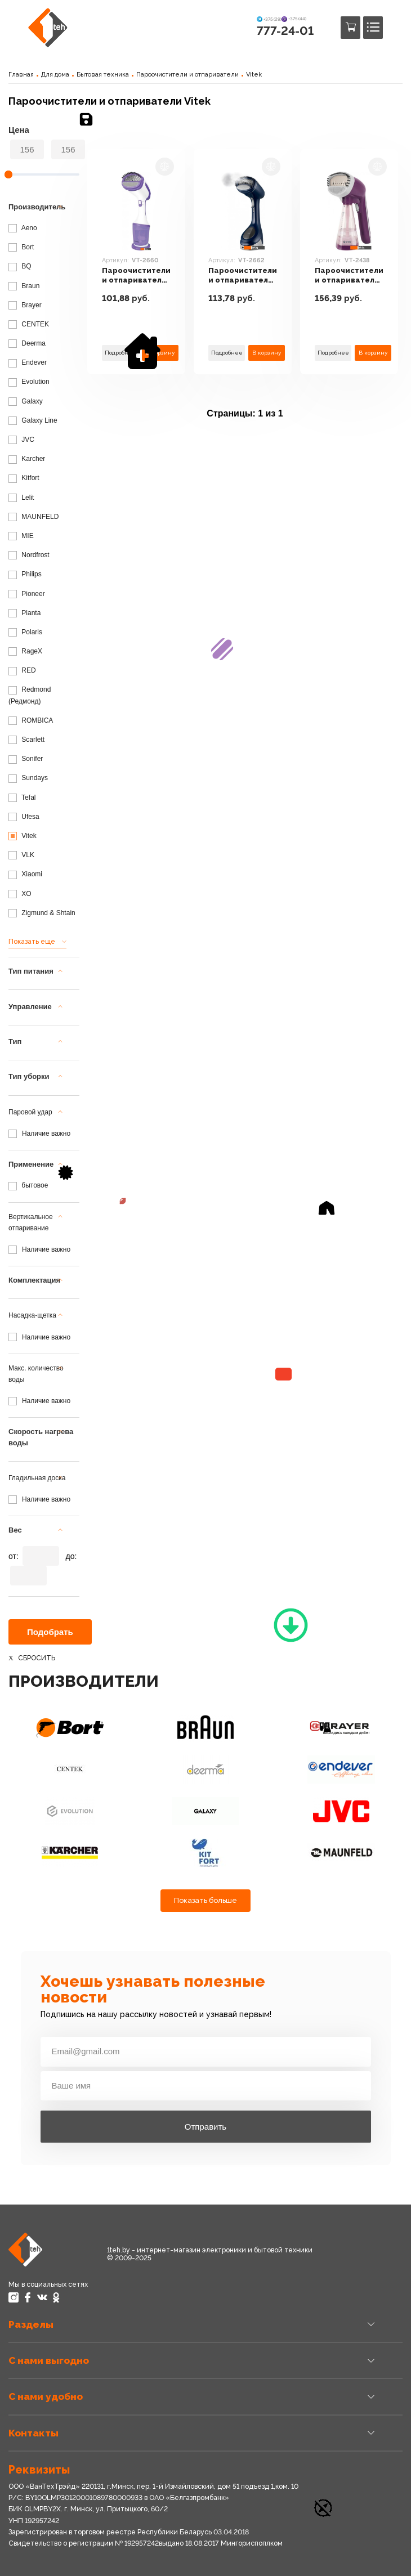  What do you see at coordinates (65, 1172) in the screenshot?
I see `indicates a certified or verified status` at bounding box center [65, 1172].